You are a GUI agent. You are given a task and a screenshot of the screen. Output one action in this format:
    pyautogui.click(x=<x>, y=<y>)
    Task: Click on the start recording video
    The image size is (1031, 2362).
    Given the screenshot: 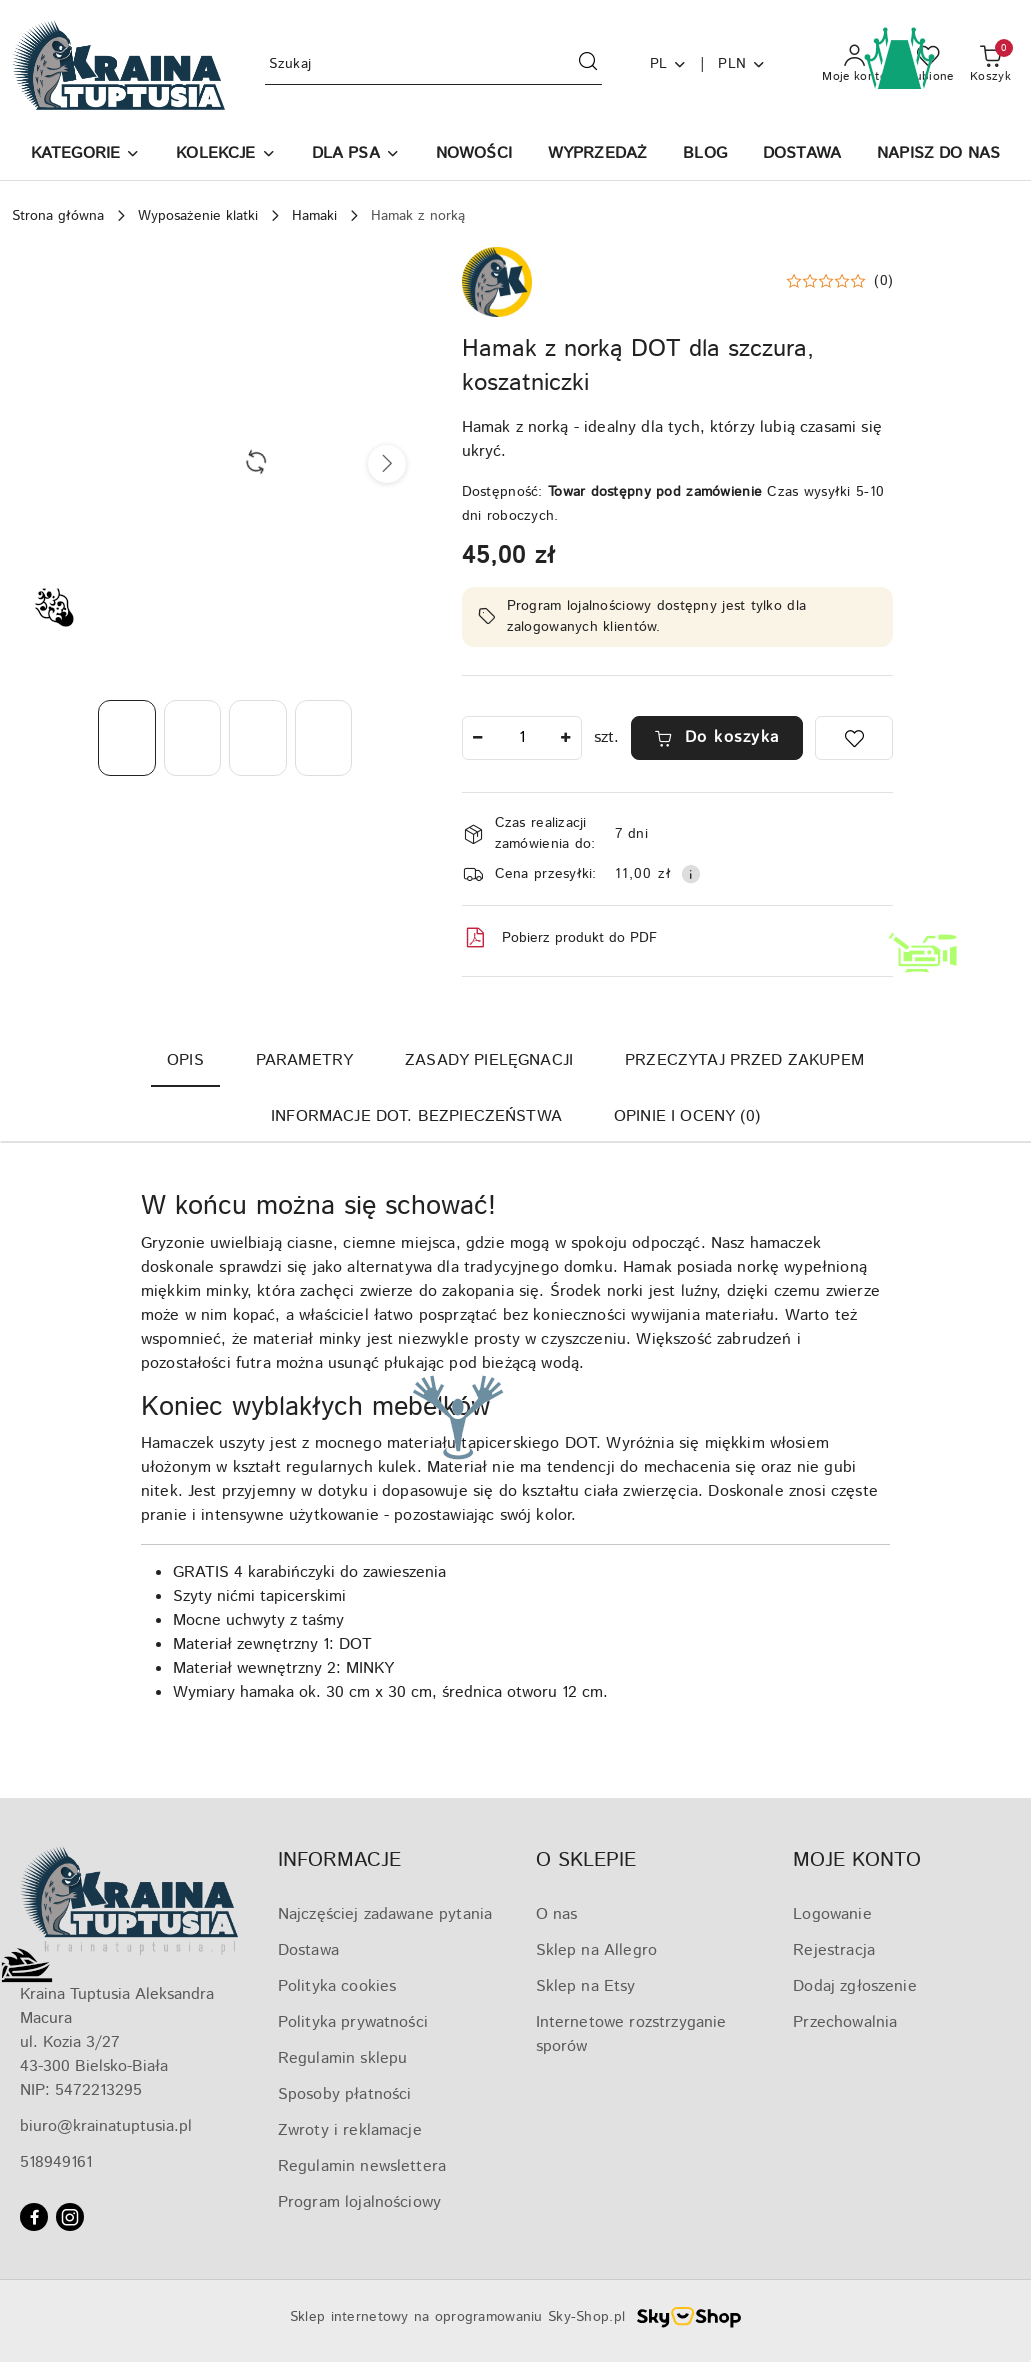 What is the action you would take?
    pyautogui.click(x=922, y=952)
    